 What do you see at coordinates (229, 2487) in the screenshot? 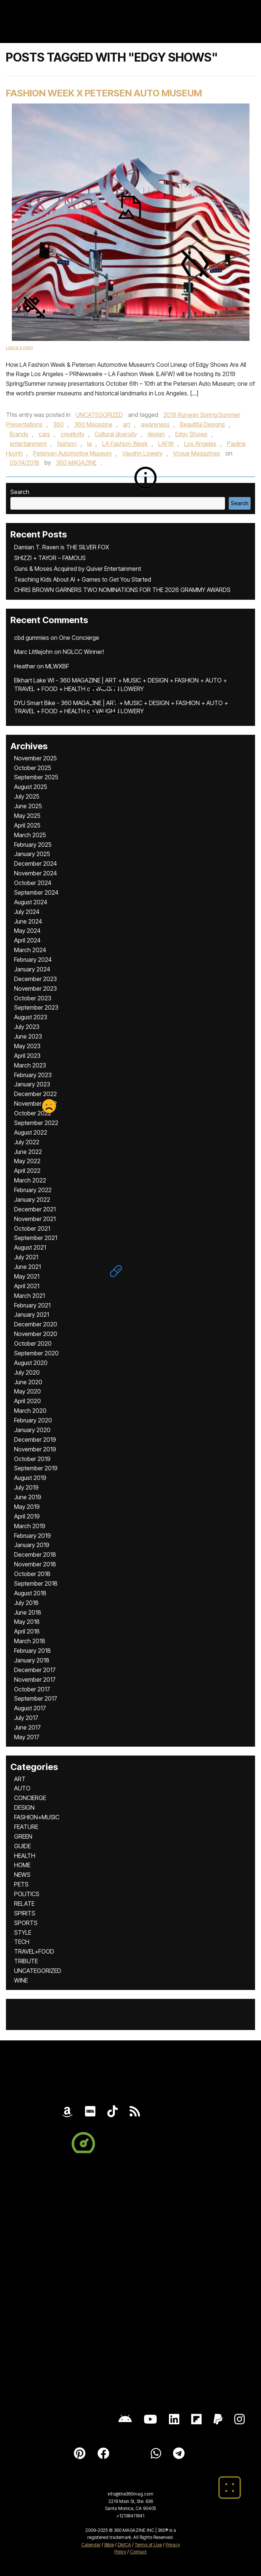
I see `randomize or shuffle content` at bounding box center [229, 2487].